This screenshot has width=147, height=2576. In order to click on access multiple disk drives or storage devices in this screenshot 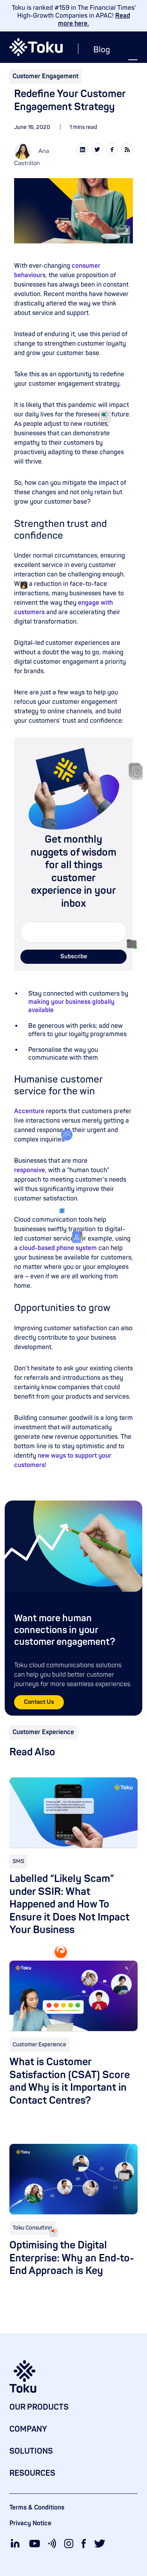, I will do `click(136, 771)`.